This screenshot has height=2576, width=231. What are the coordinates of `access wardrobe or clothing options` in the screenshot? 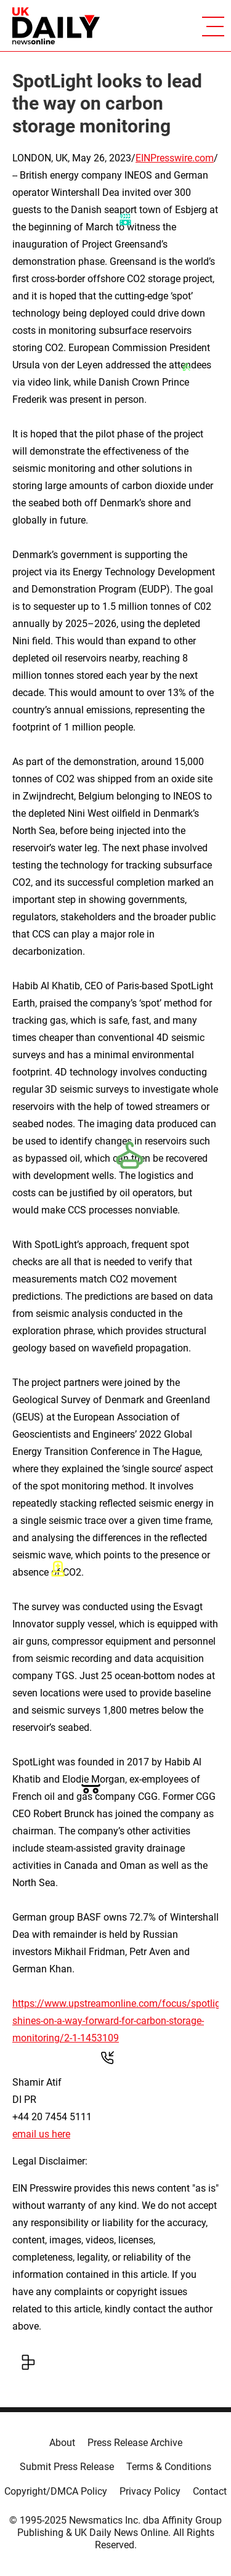 It's located at (129, 1155).